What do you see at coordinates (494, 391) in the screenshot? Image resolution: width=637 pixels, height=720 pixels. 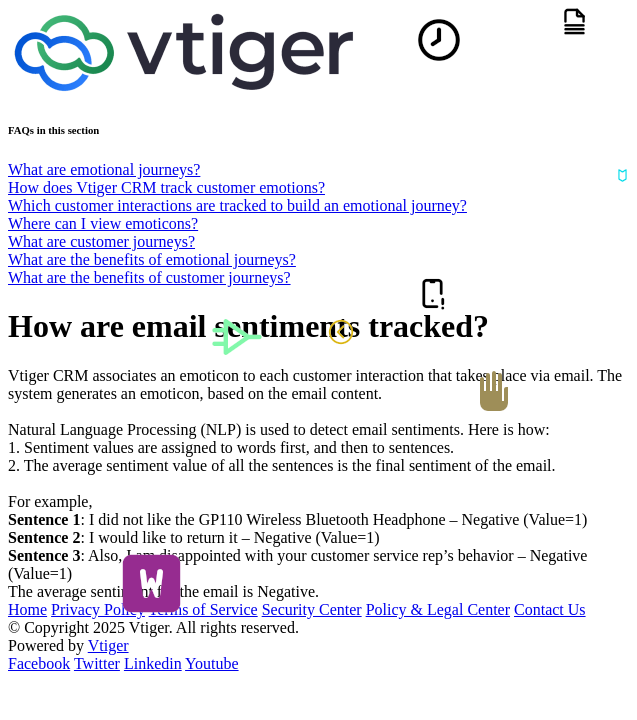 I see `stop or halt an action` at bounding box center [494, 391].